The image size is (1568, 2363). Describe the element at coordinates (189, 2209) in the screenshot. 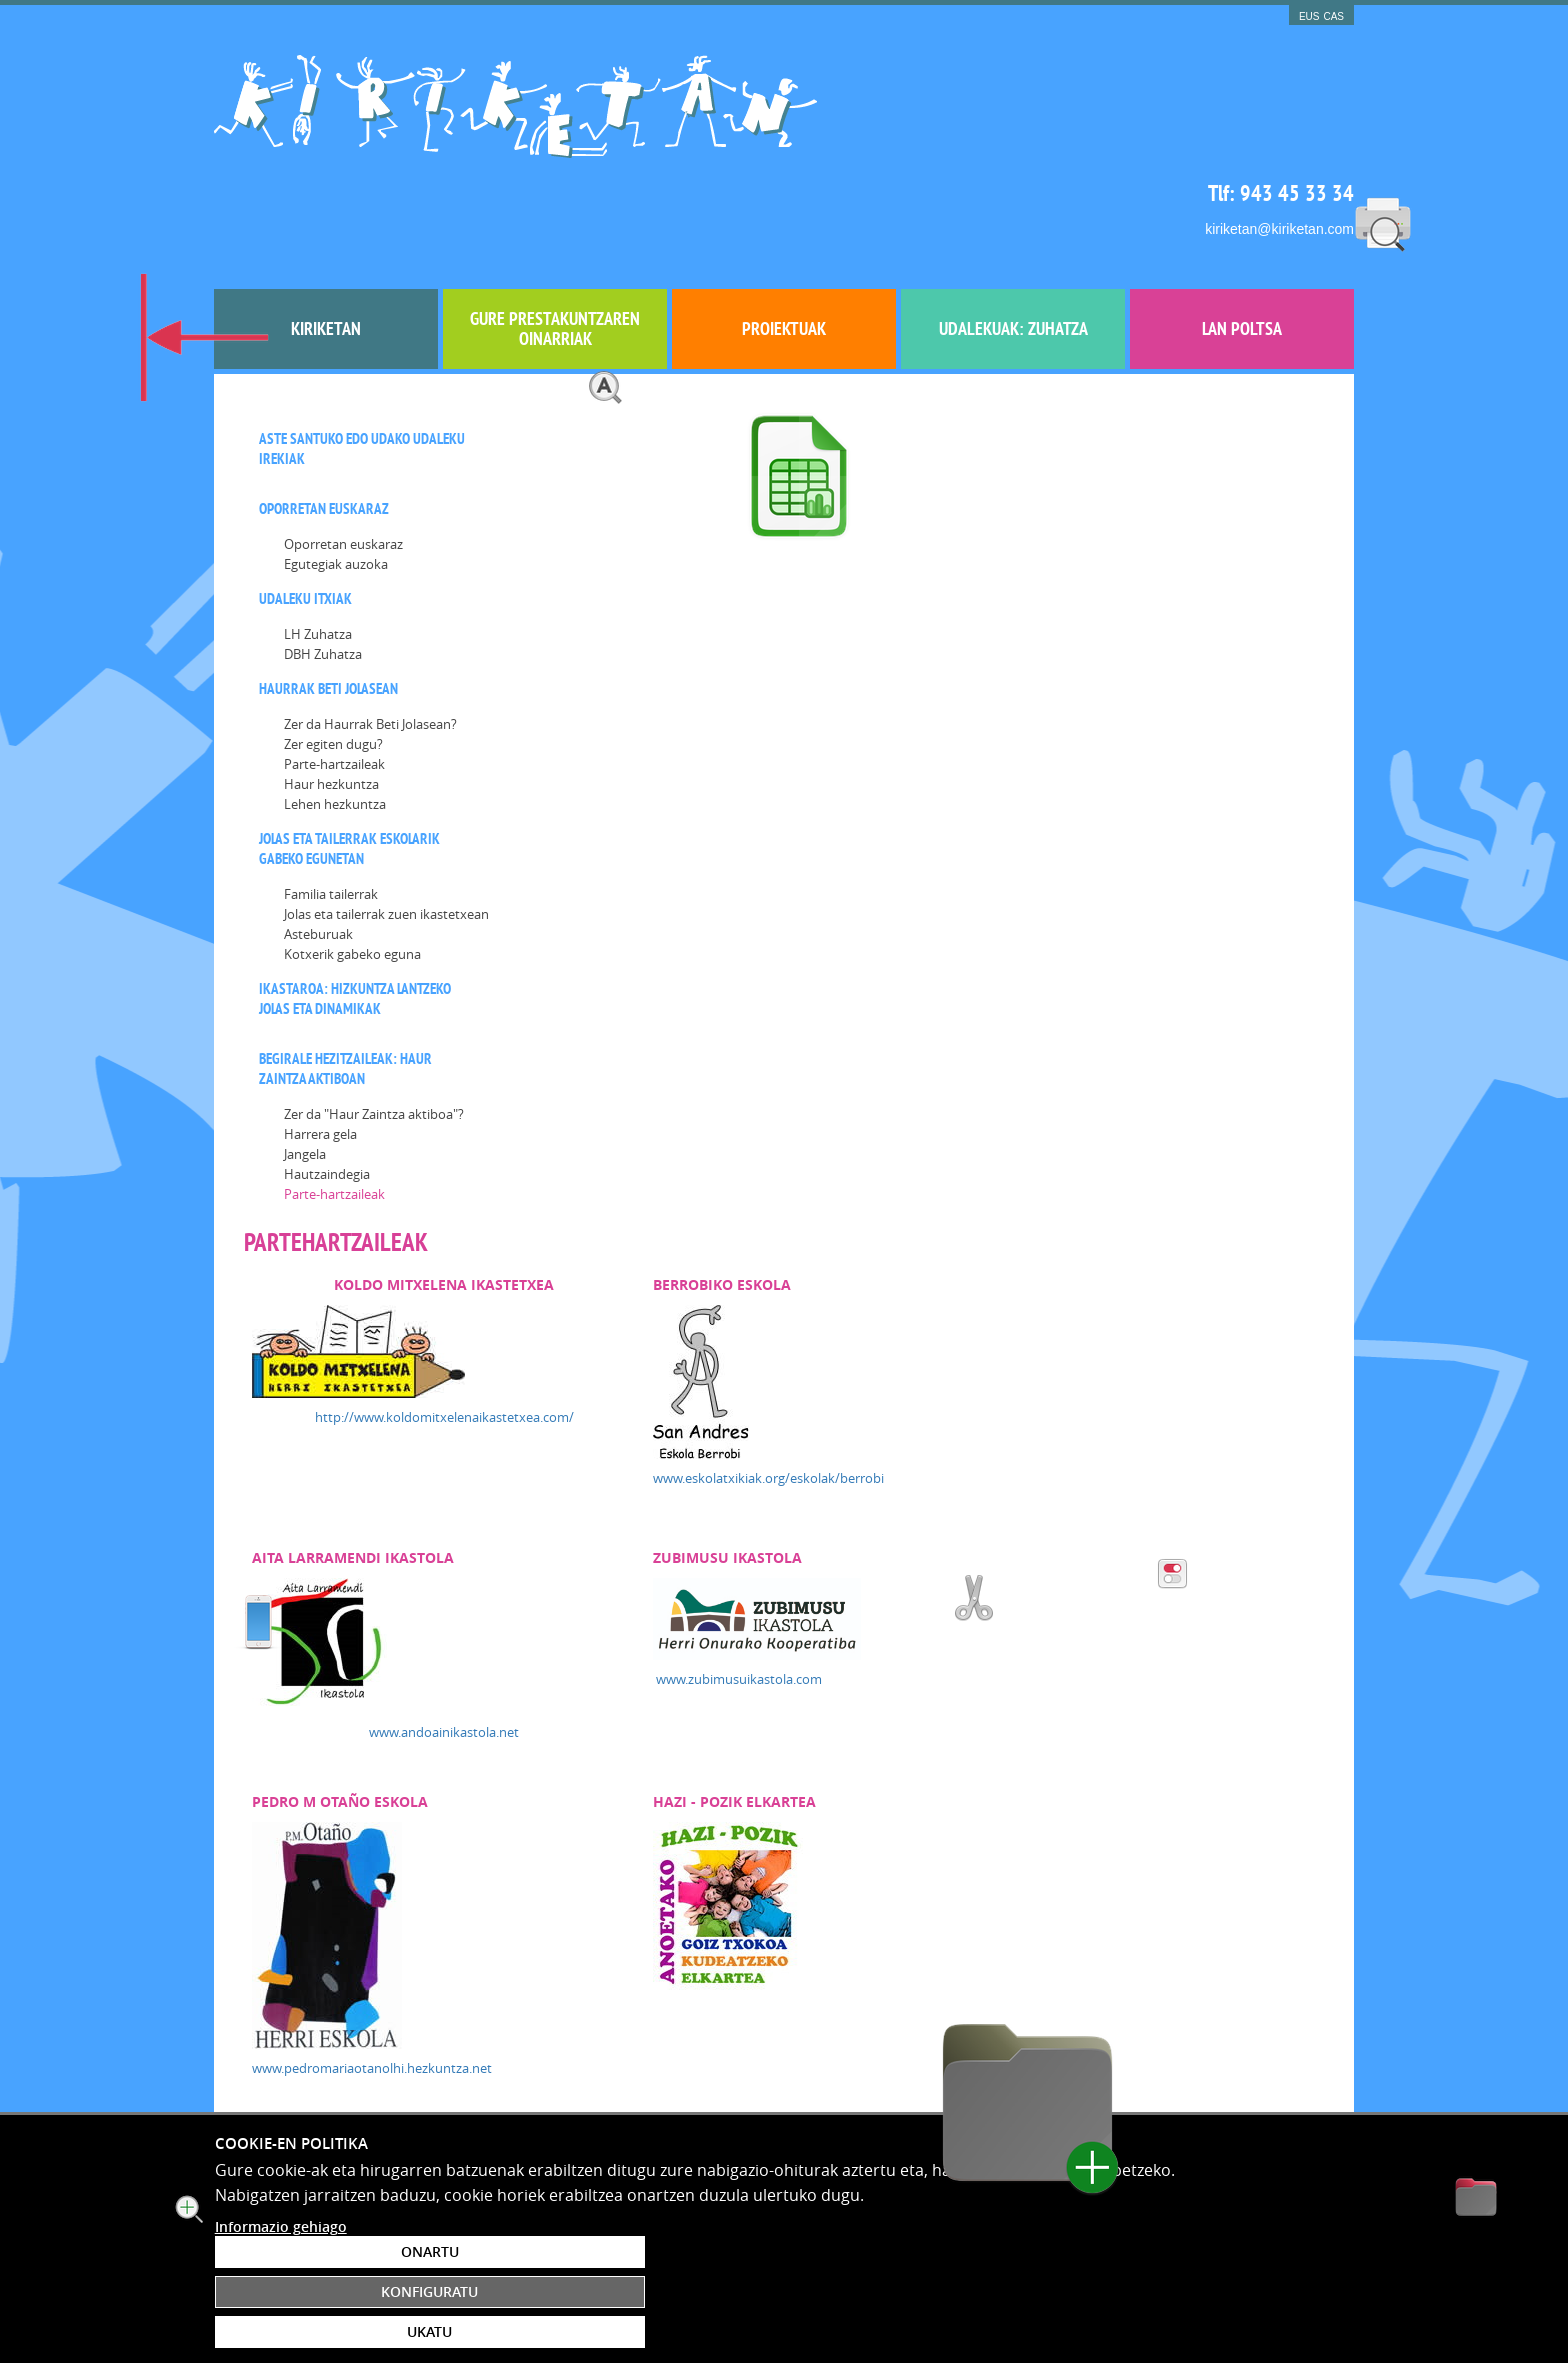

I see `zoom in on the current view` at that location.